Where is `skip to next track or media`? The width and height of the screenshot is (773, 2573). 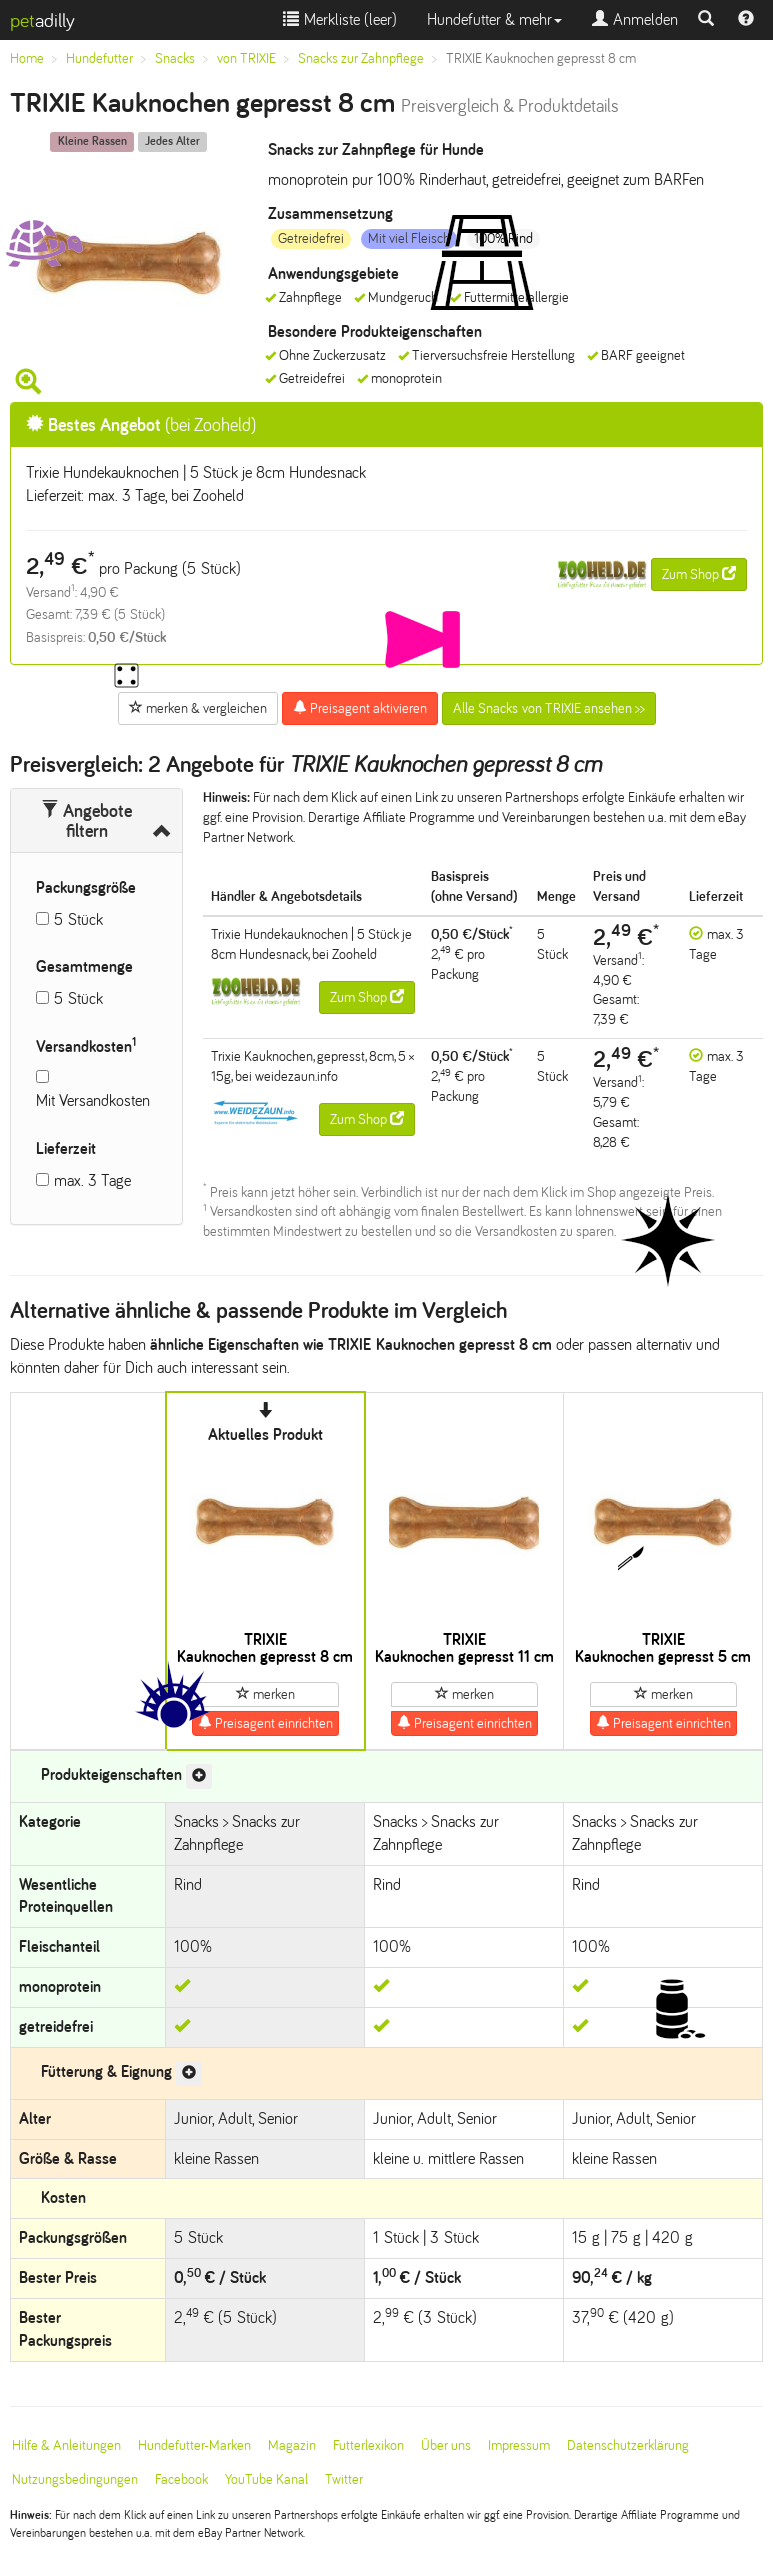
skip to next track or media is located at coordinates (422, 639).